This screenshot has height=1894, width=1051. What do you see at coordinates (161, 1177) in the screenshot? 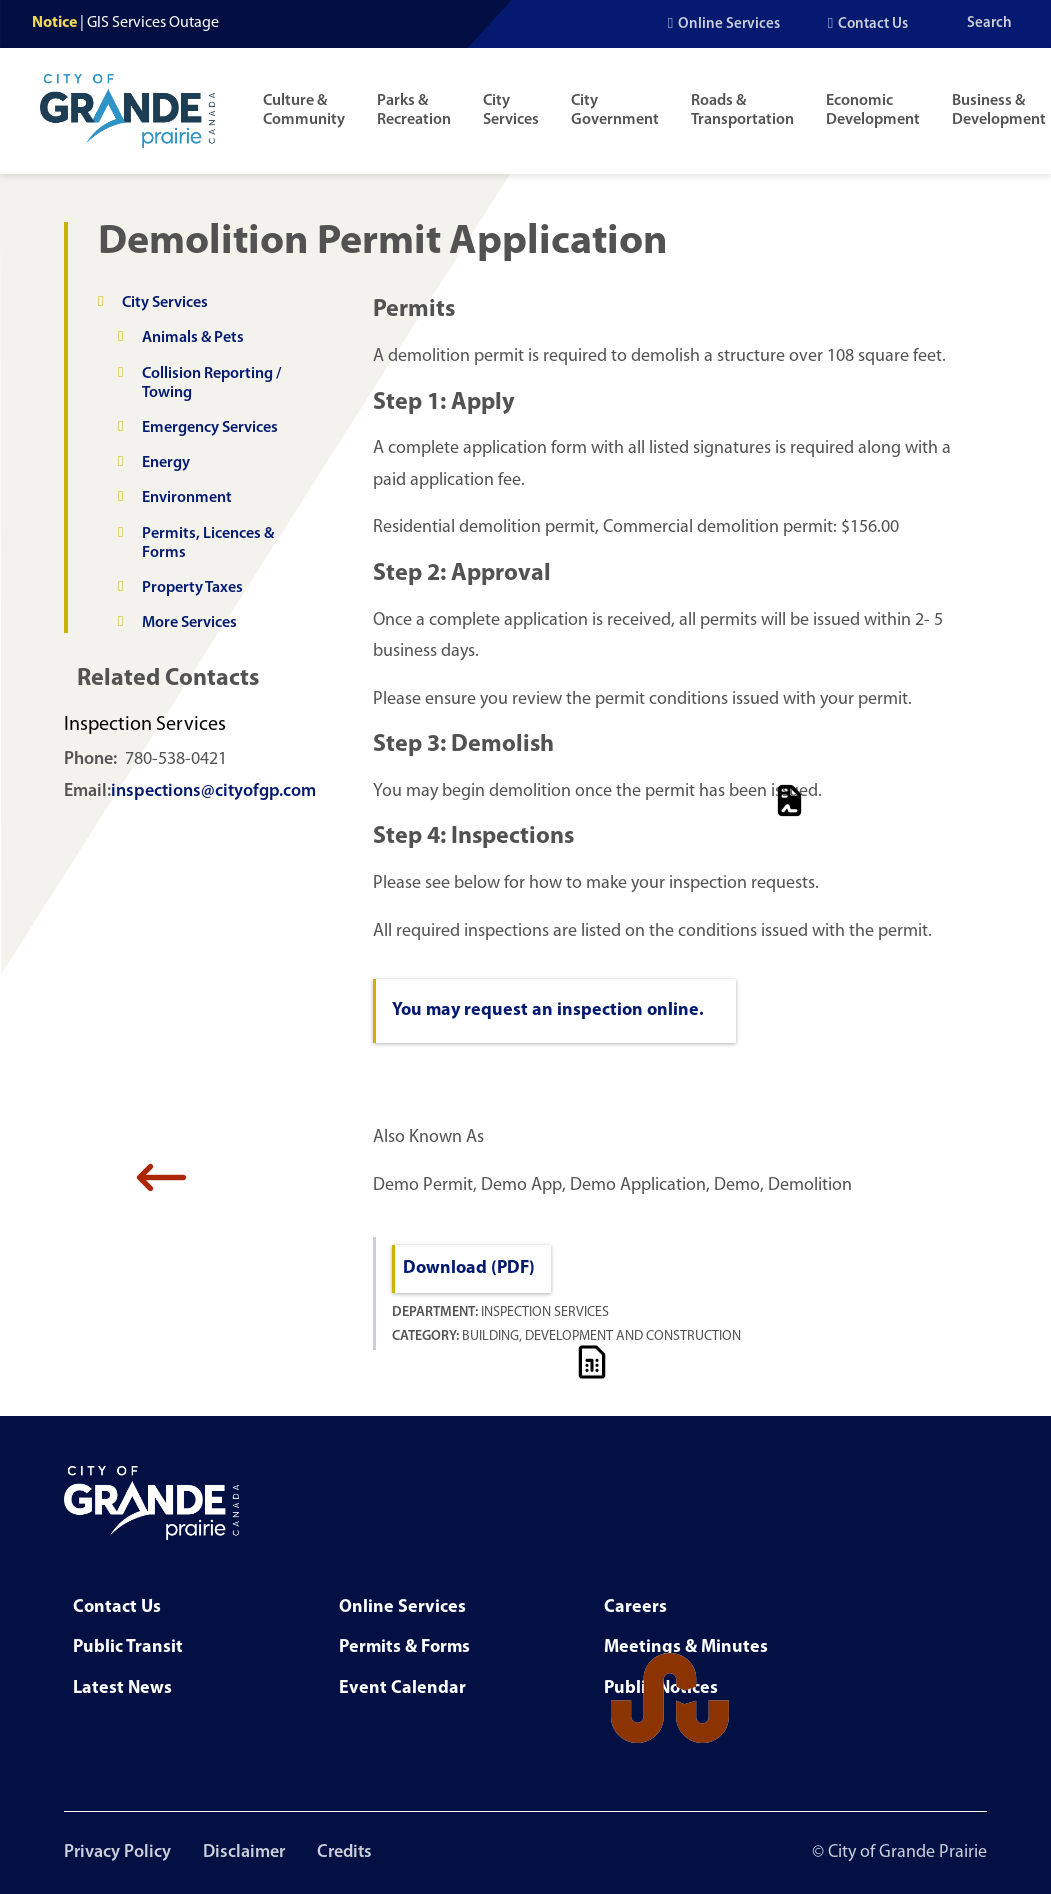
I see `go back to the previous page` at bounding box center [161, 1177].